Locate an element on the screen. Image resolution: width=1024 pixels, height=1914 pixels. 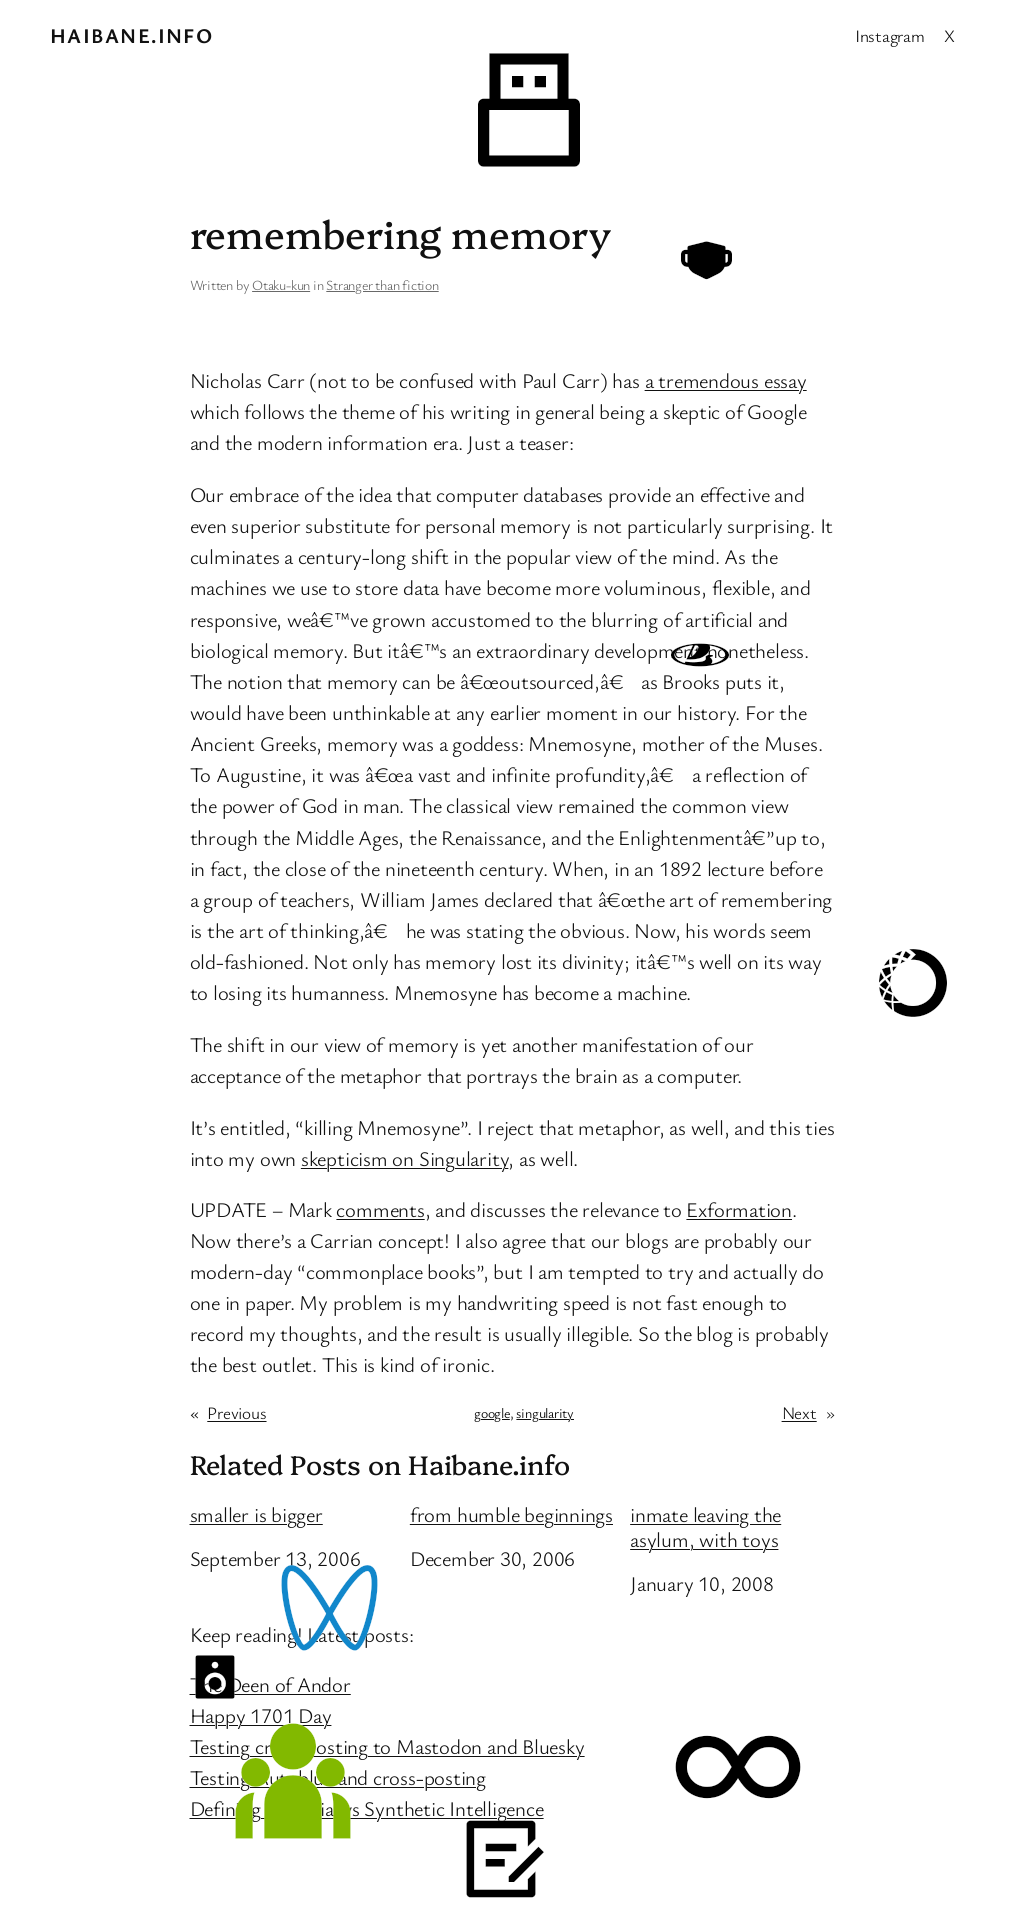
Lada automotive brand logo is located at coordinates (700, 655).